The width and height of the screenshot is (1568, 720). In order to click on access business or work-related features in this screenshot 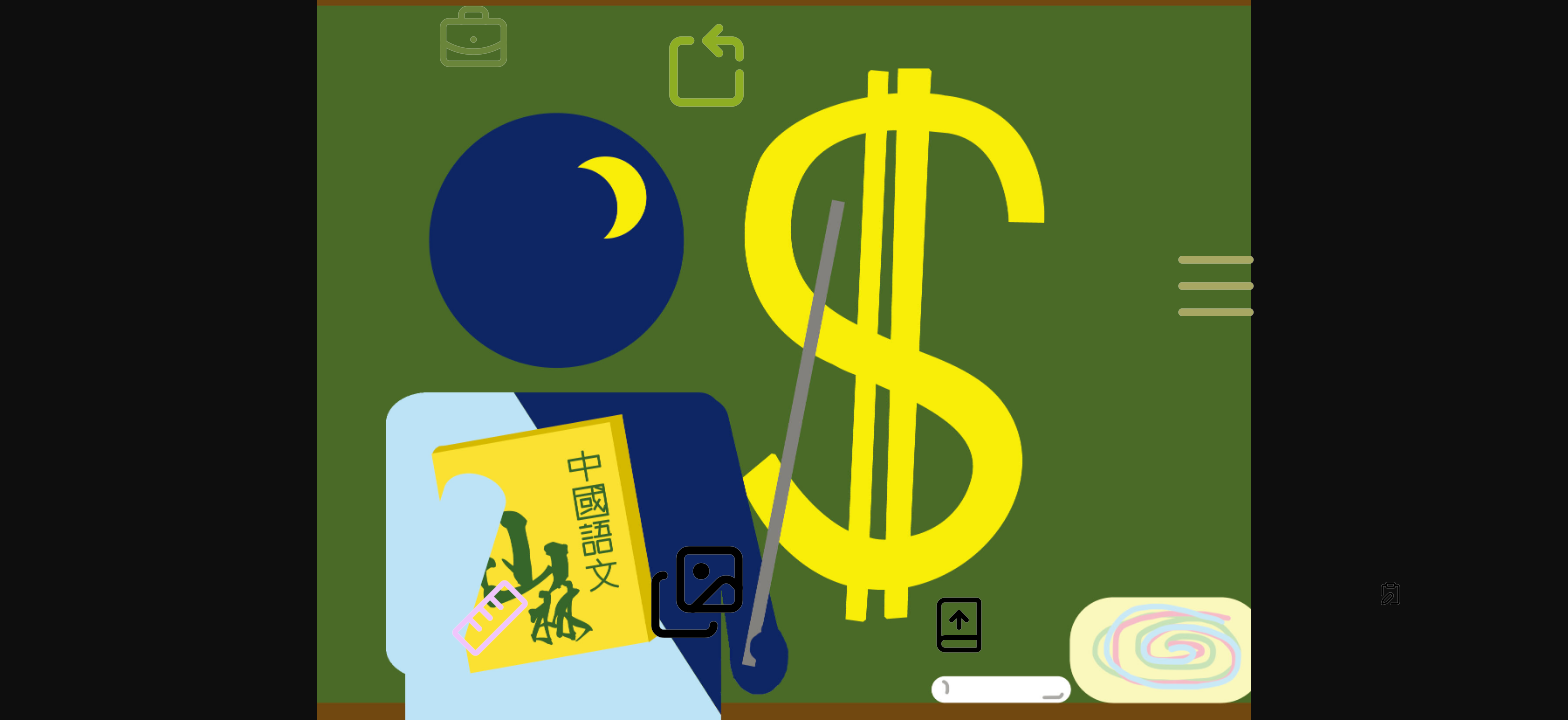, I will do `click(473, 39)`.